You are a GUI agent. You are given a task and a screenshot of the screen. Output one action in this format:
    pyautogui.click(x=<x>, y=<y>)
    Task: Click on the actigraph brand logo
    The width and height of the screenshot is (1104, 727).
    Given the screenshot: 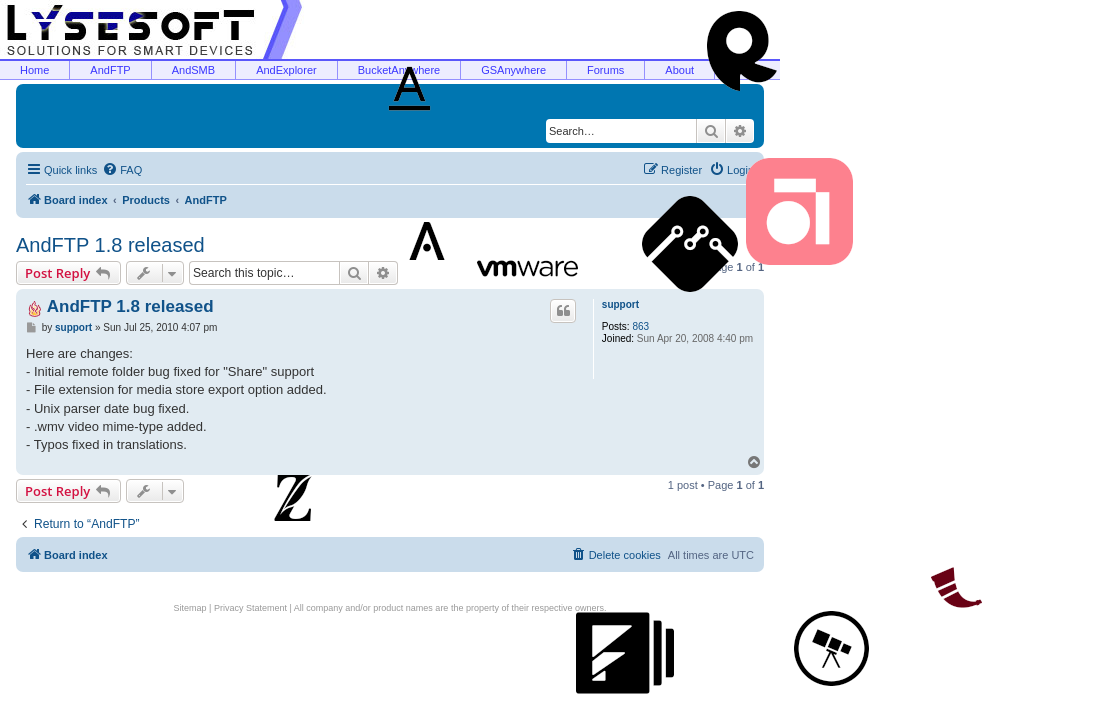 What is the action you would take?
    pyautogui.click(x=427, y=241)
    